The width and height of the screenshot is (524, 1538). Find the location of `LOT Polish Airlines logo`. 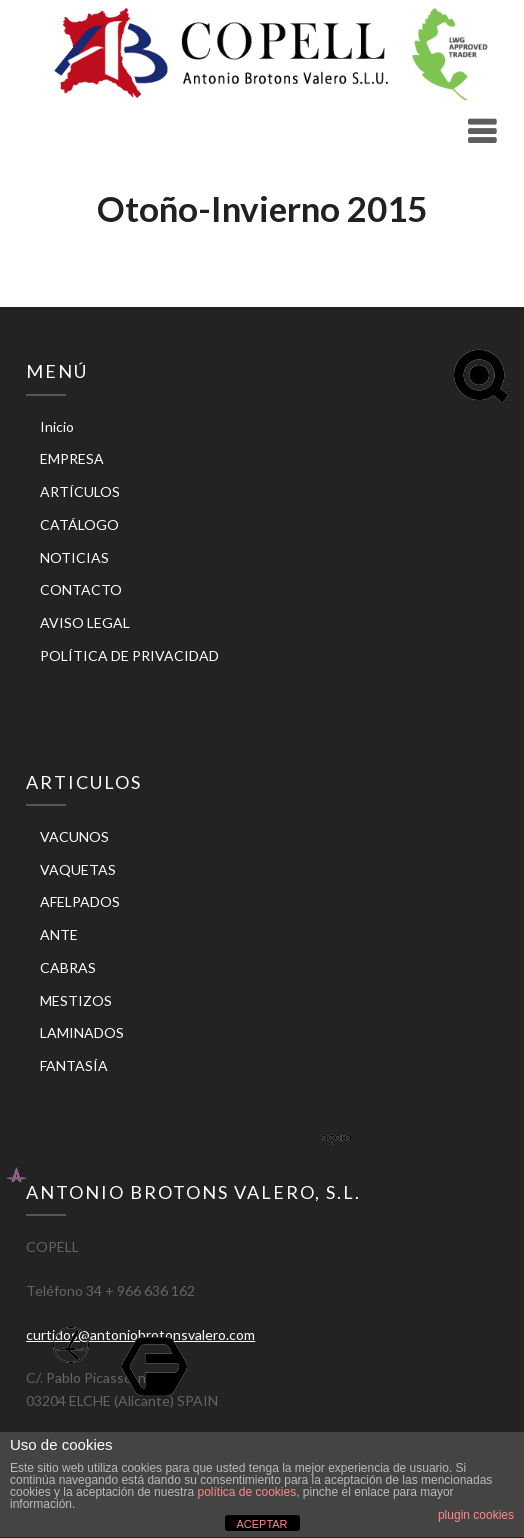

LOT Polish Airlines logo is located at coordinates (71, 1345).